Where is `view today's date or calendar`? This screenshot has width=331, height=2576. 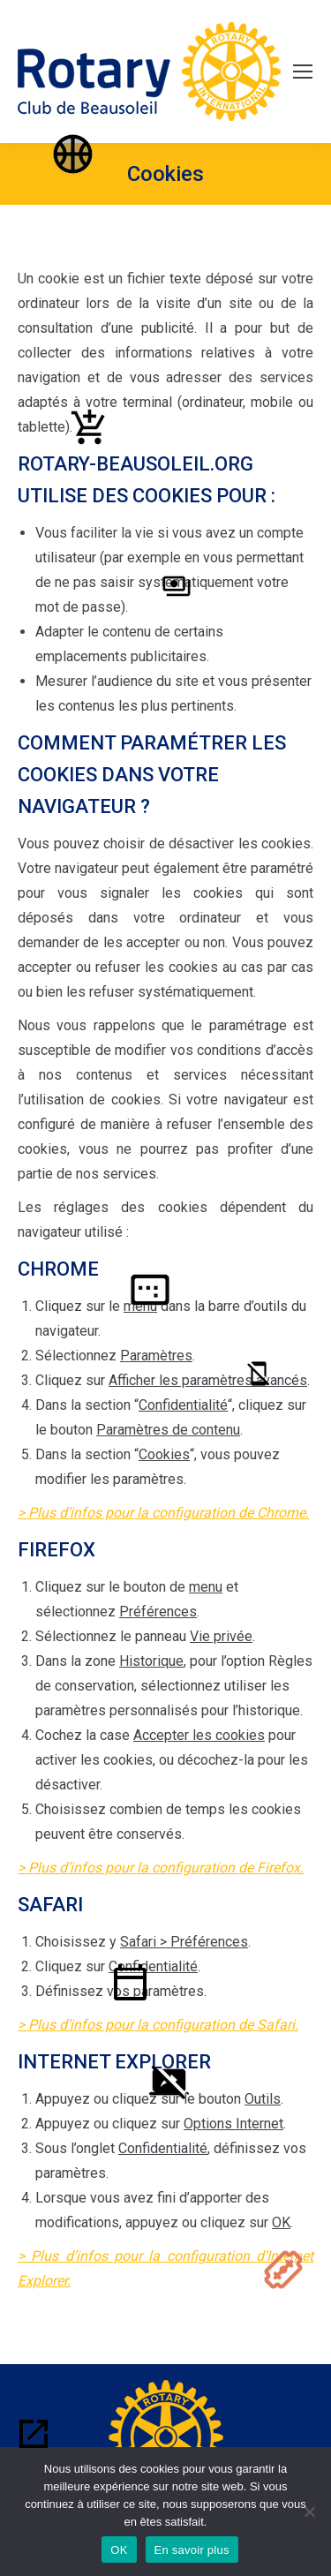
view today's date or calendar is located at coordinates (130, 1982).